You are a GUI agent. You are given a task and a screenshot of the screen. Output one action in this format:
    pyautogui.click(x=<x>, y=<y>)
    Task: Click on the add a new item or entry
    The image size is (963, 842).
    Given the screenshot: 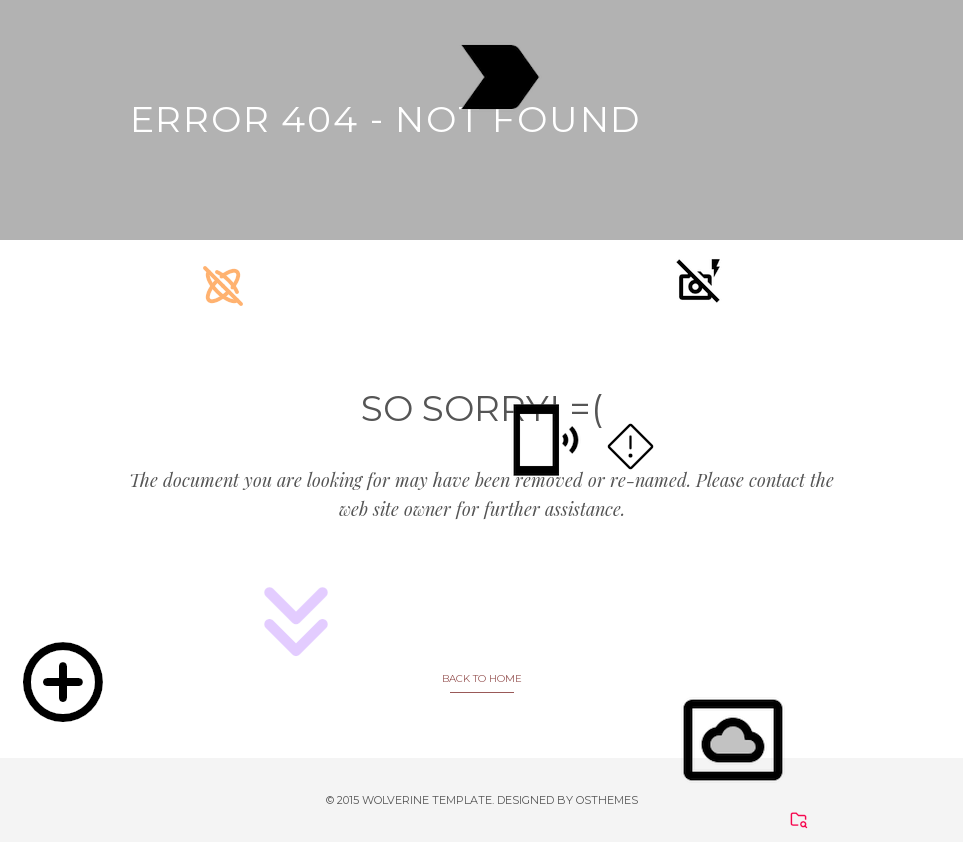 What is the action you would take?
    pyautogui.click(x=63, y=682)
    